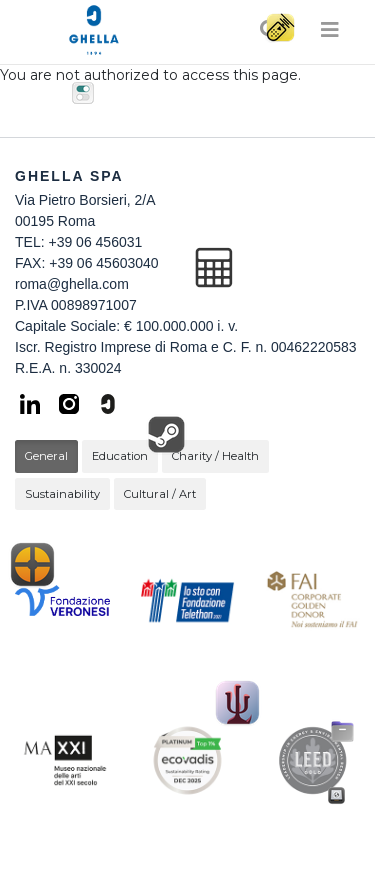  I want to click on open community remote app, so click(280, 27).